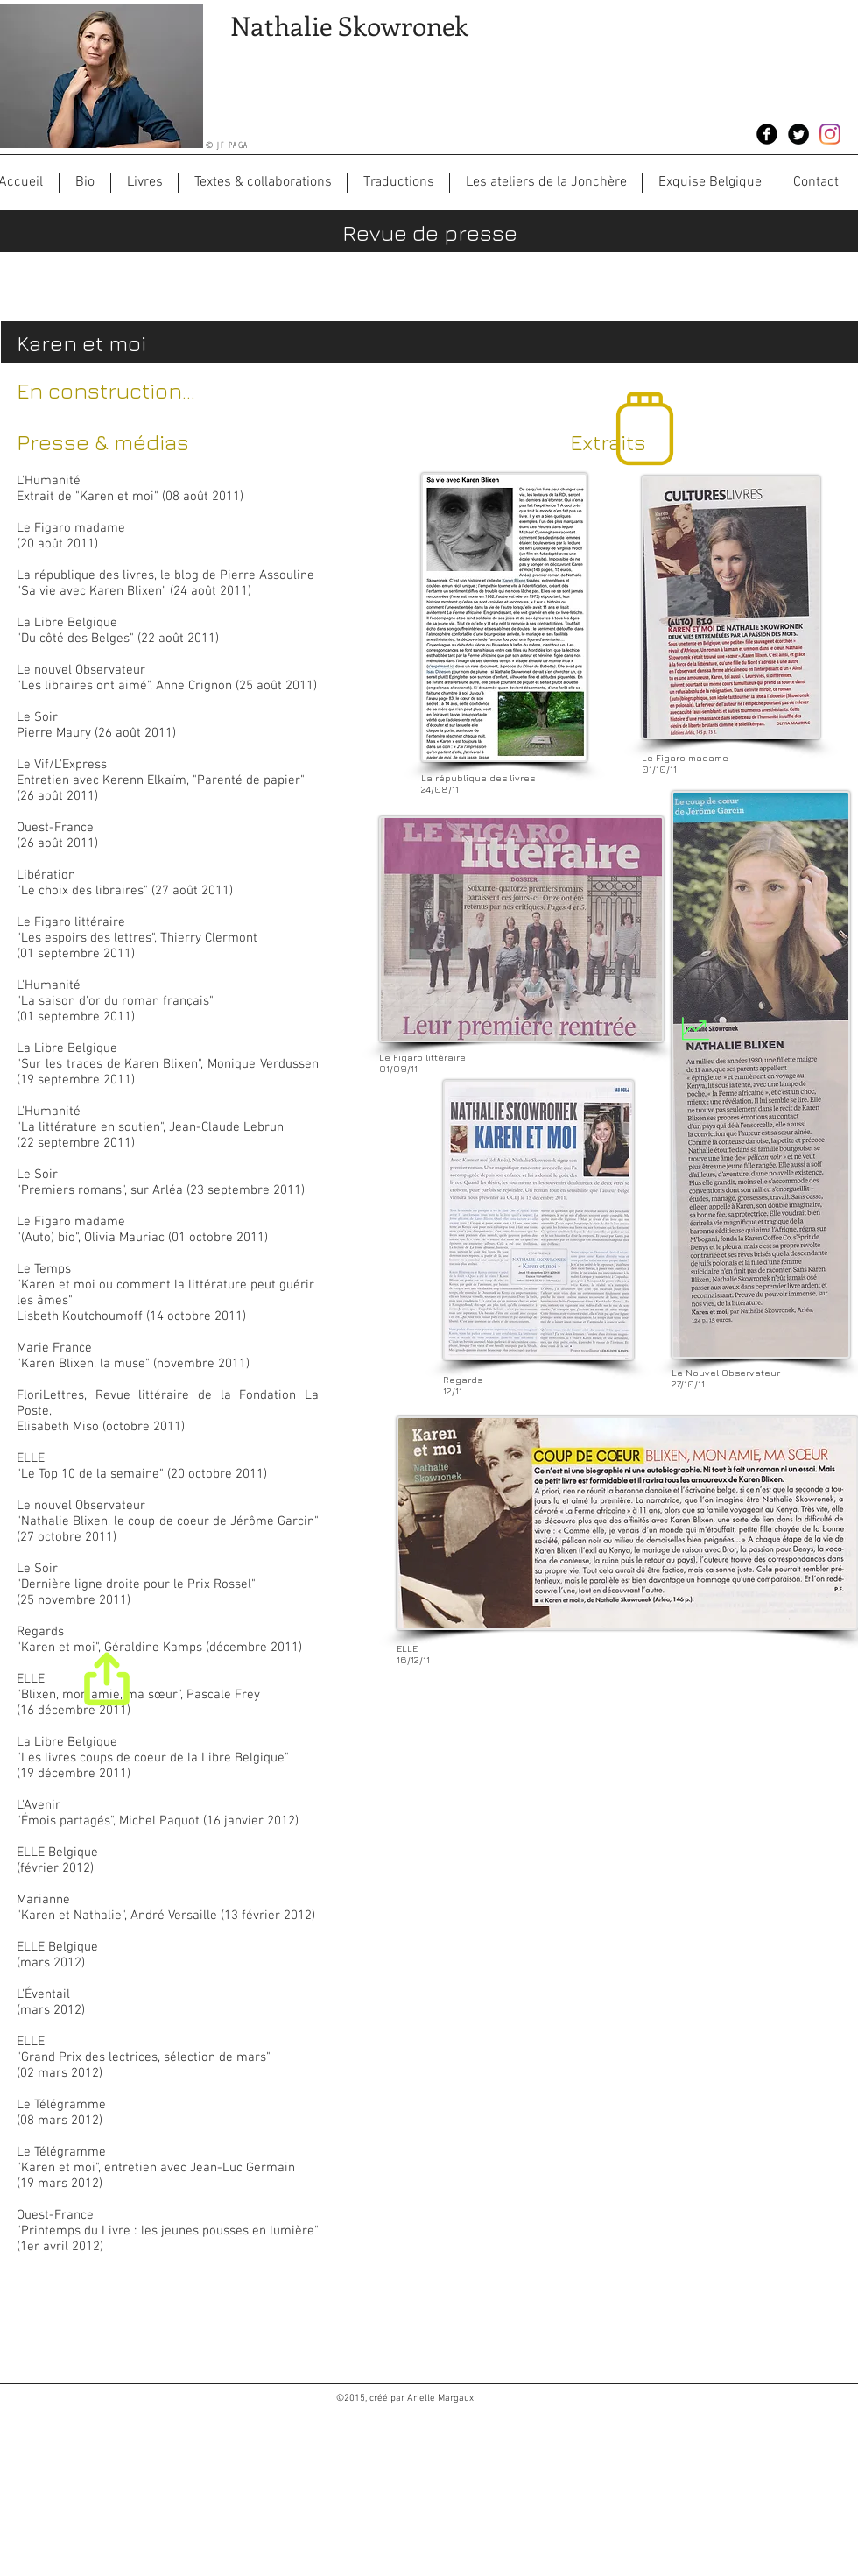 The height and width of the screenshot is (2576, 858). Describe the element at coordinates (695, 1028) in the screenshot. I see `view analytics or performance trends` at that location.